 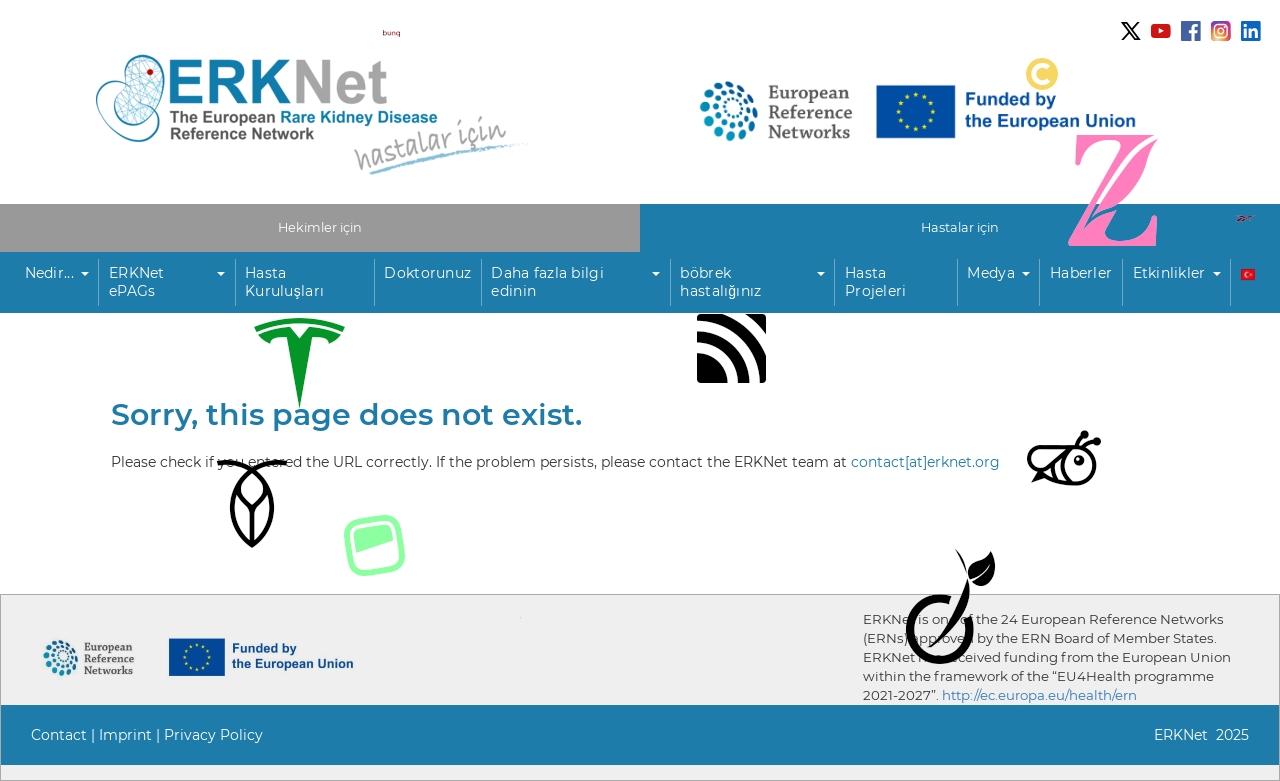 What do you see at coordinates (299, 363) in the screenshot?
I see `open the Tesla app` at bounding box center [299, 363].